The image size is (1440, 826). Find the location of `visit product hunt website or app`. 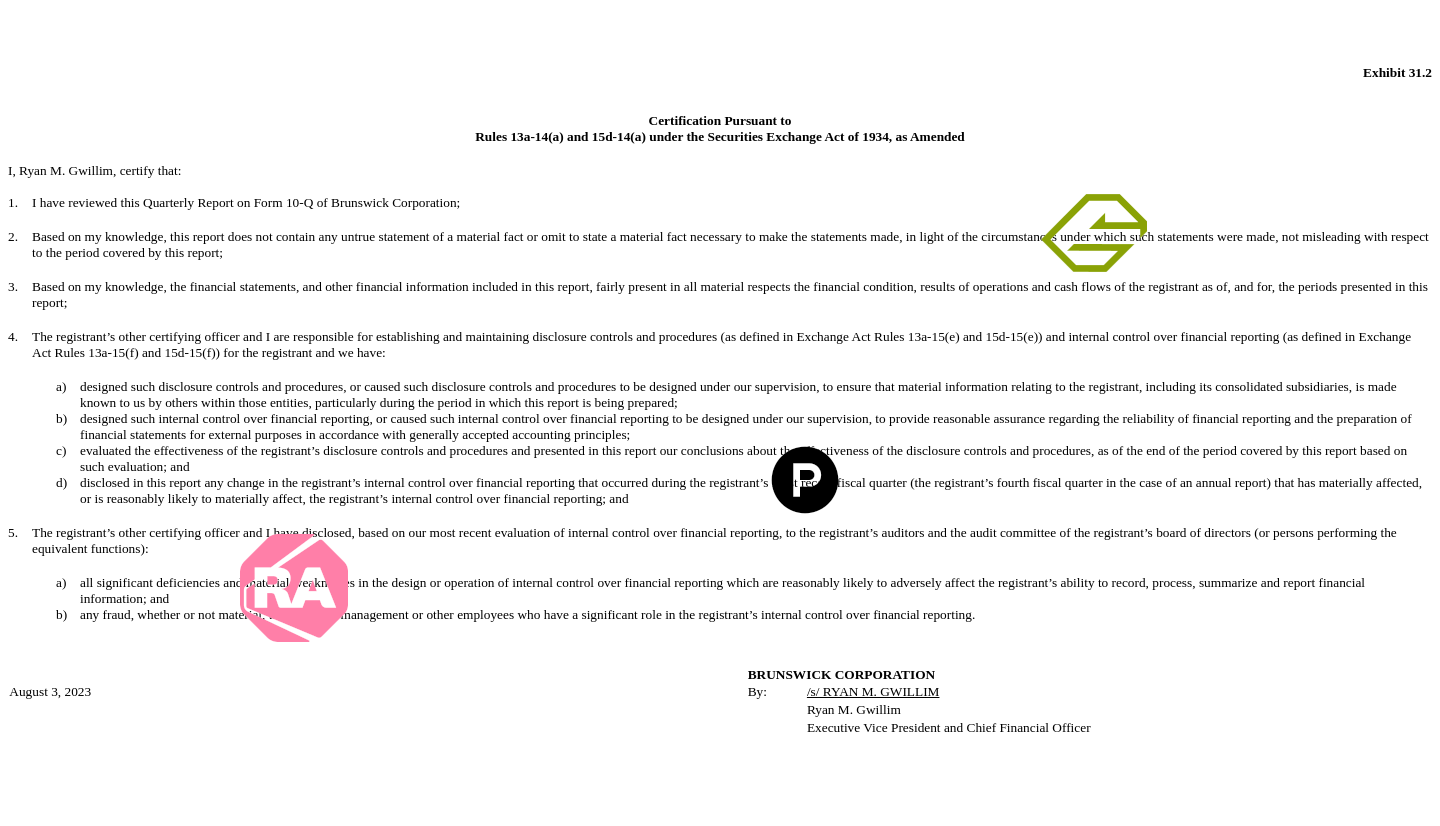

visit product hunt website or app is located at coordinates (805, 480).